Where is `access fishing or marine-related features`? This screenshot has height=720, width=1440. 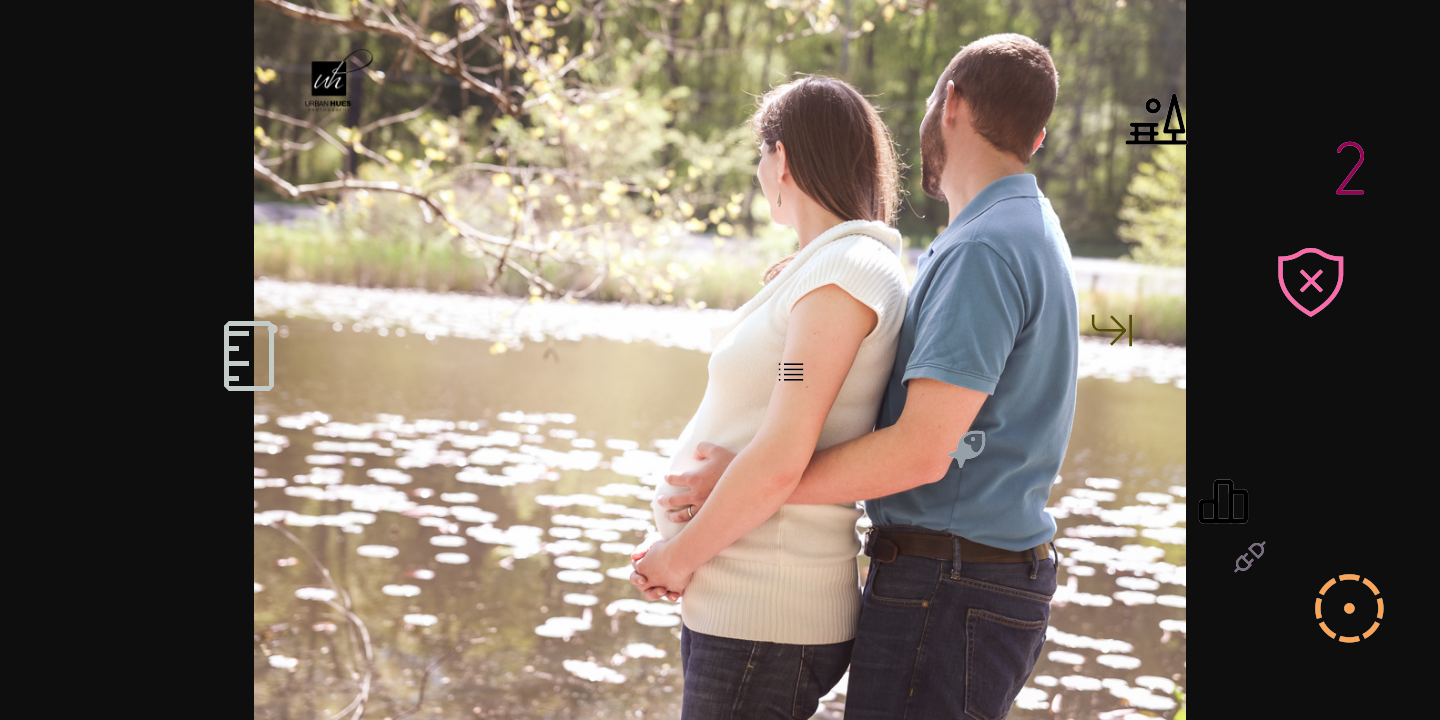
access fishing or marine-related features is located at coordinates (968, 447).